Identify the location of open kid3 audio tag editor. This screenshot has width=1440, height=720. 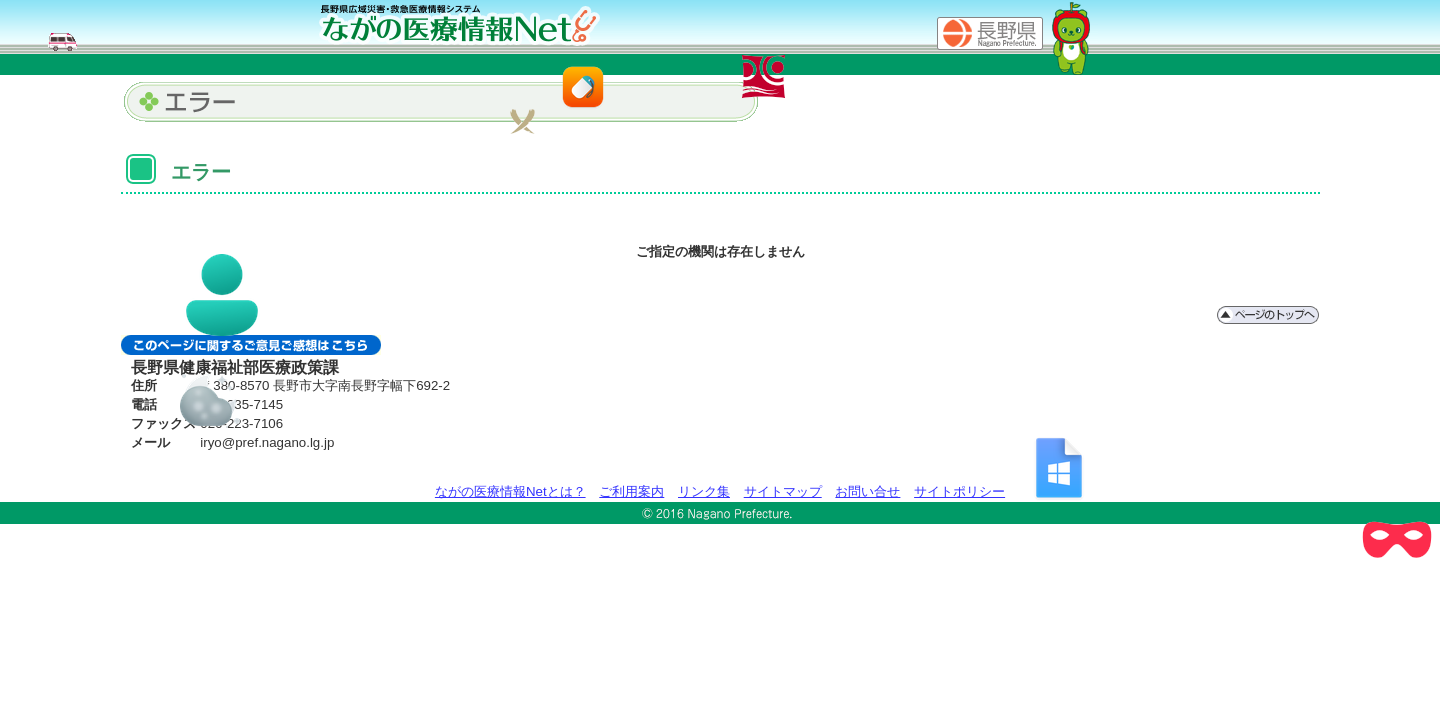
(583, 87).